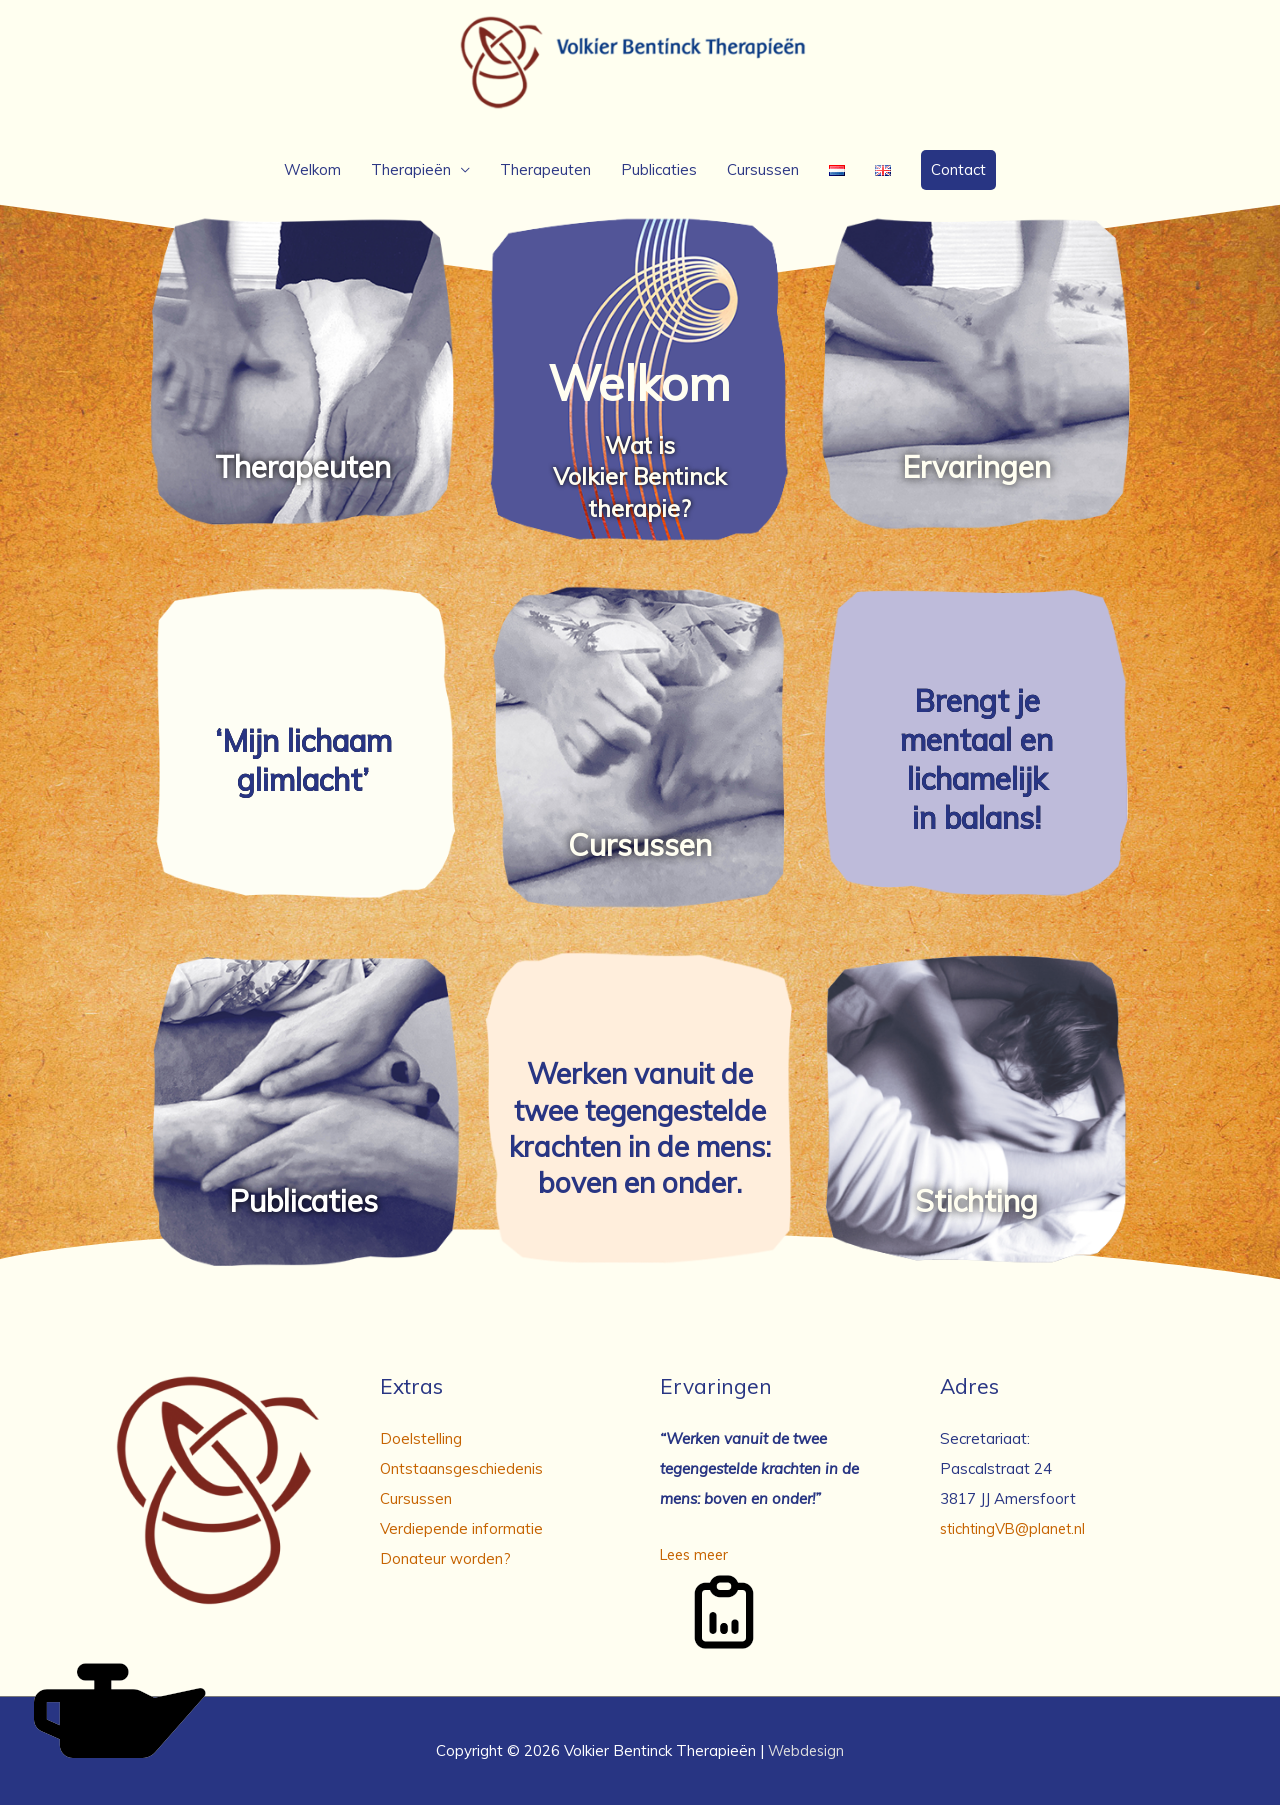 Image resolution: width=1280 pixels, height=1818 pixels. What do you see at coordinates (120, 1715) in the screenshot?
I see `access maintenance or service settings` at bounding box center [120, 1715].